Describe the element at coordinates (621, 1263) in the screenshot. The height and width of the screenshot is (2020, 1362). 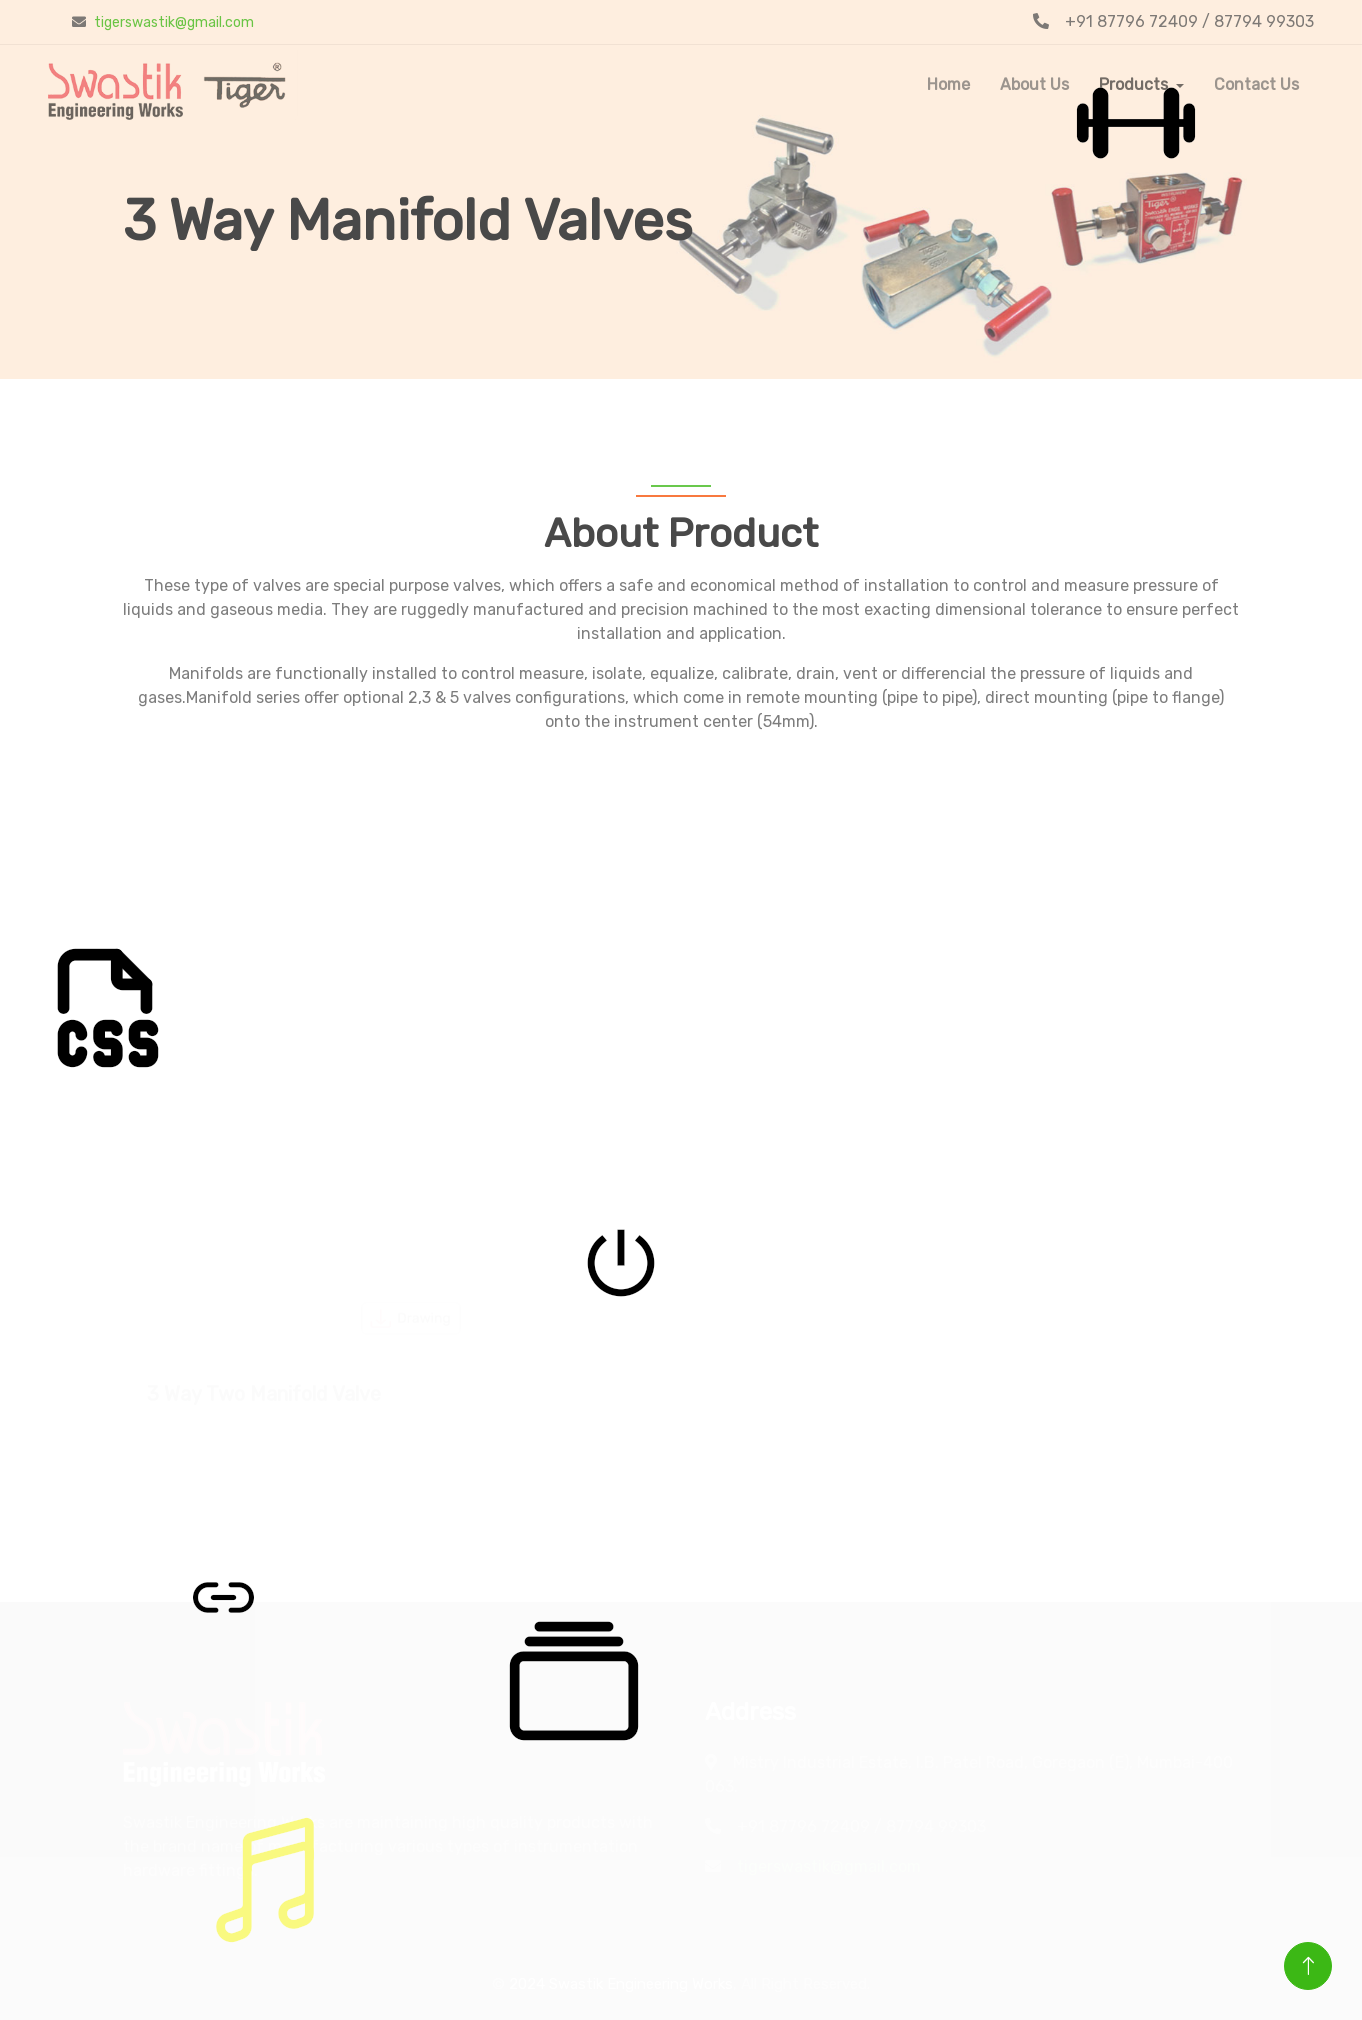
I see `turn off or shut down the device` at that location.